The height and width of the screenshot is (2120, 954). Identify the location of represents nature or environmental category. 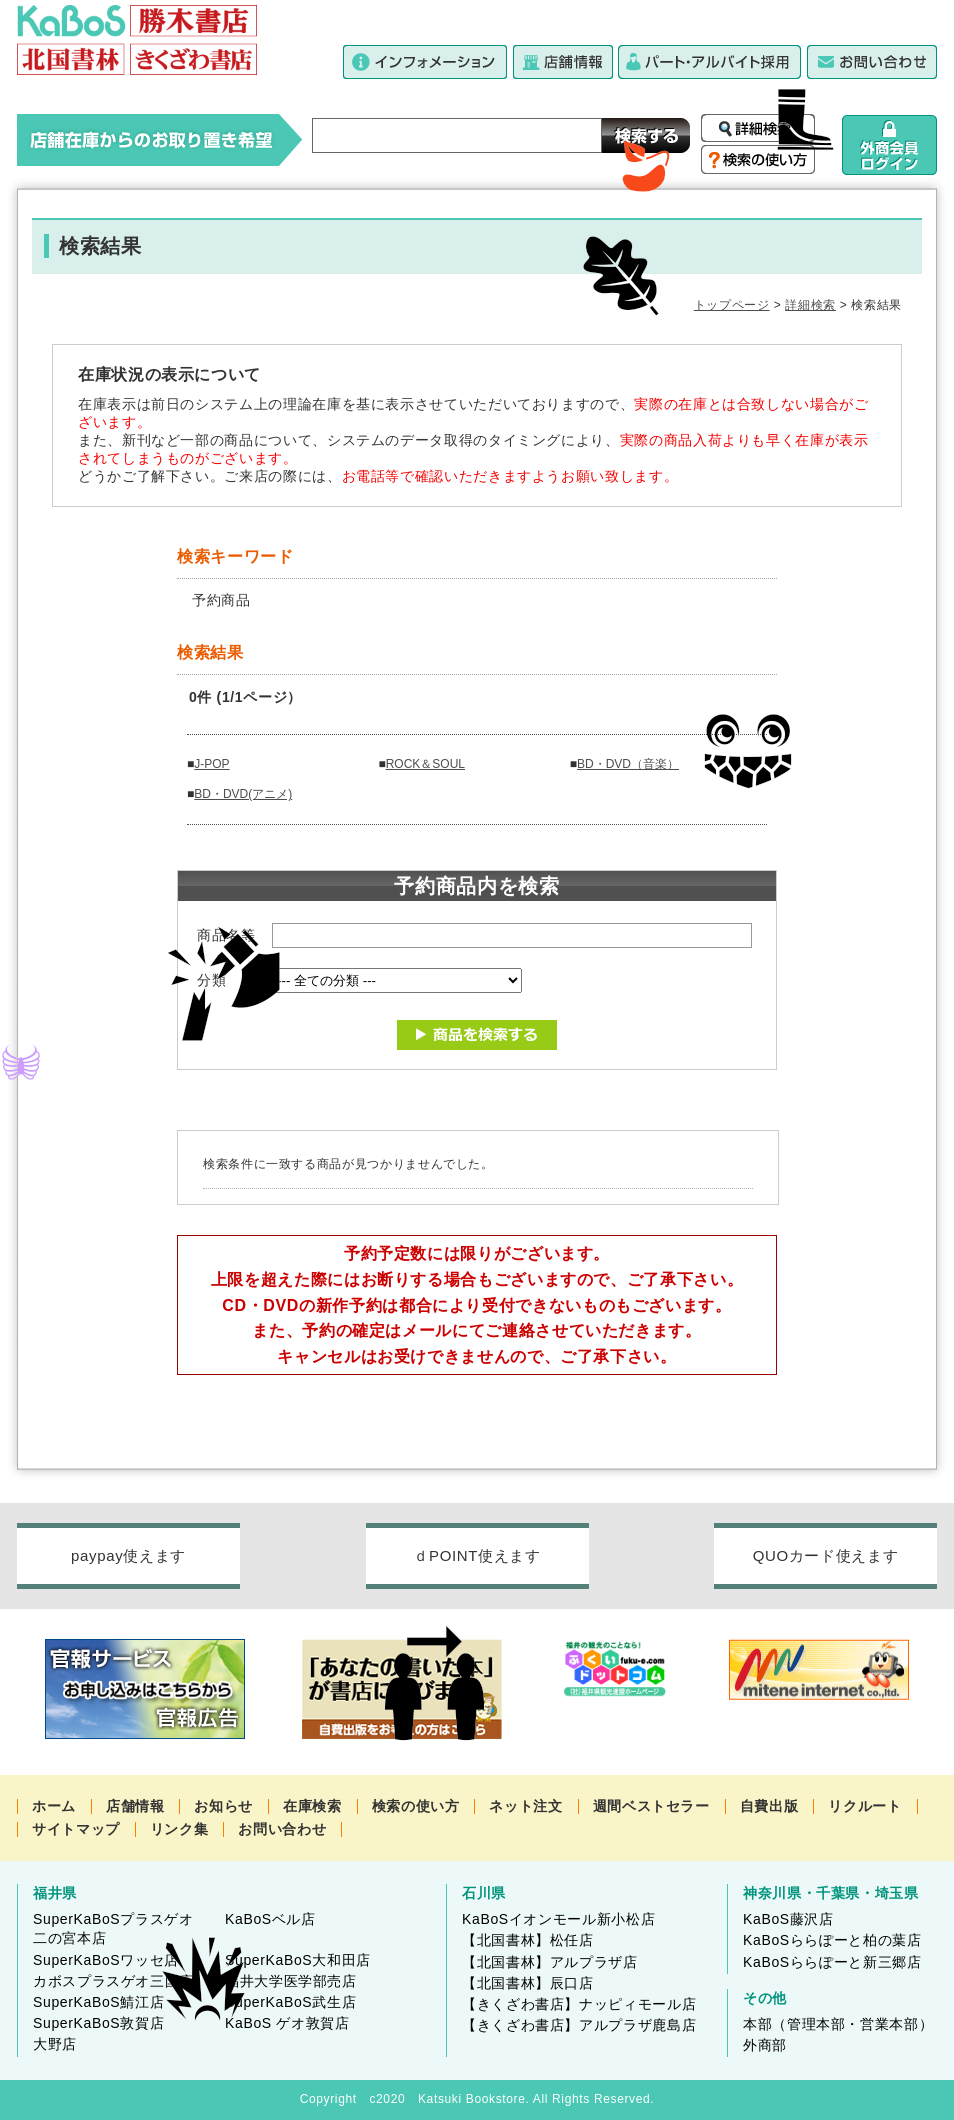
(621, 276).